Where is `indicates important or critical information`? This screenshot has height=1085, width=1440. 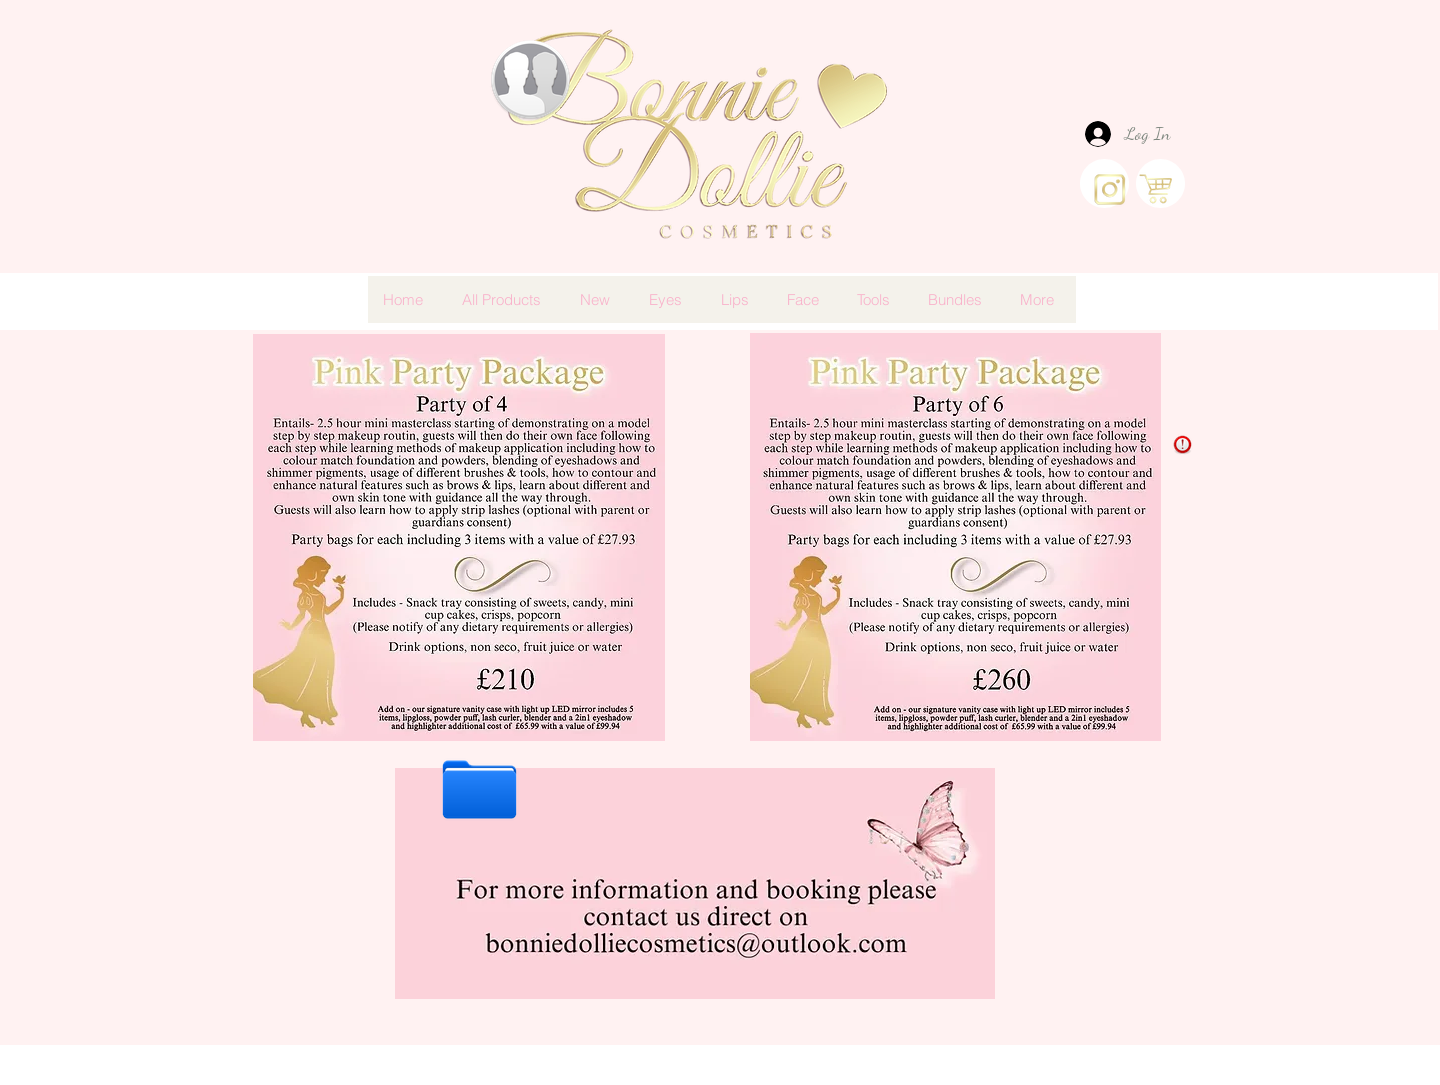 indicates important or critical information is located at coordinates (1182, 444).